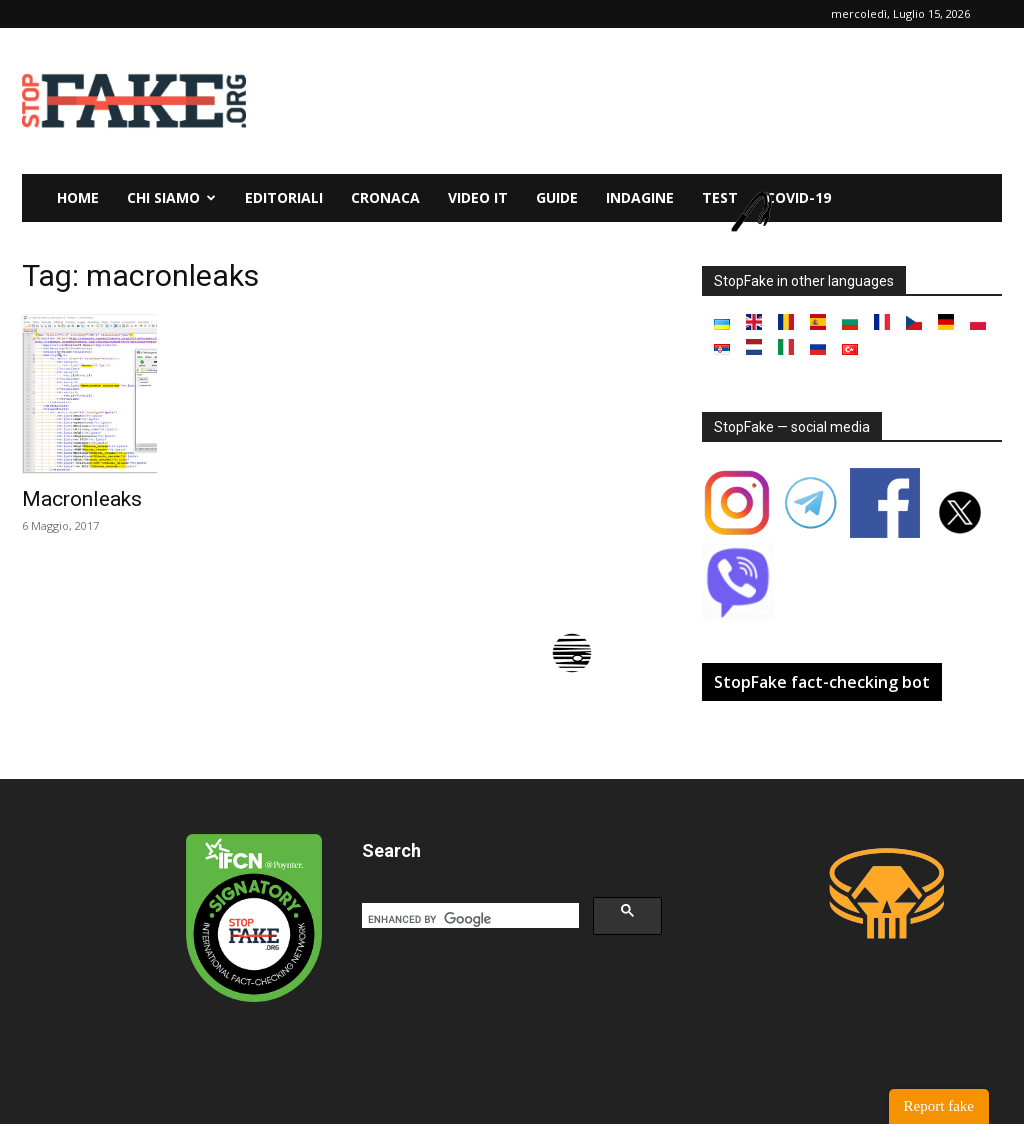  What do you see at coordinates (572, 653) in the screenshot?
I see `jupiter planet icon in a space or astronomy app` at bounding box center [572, 653].